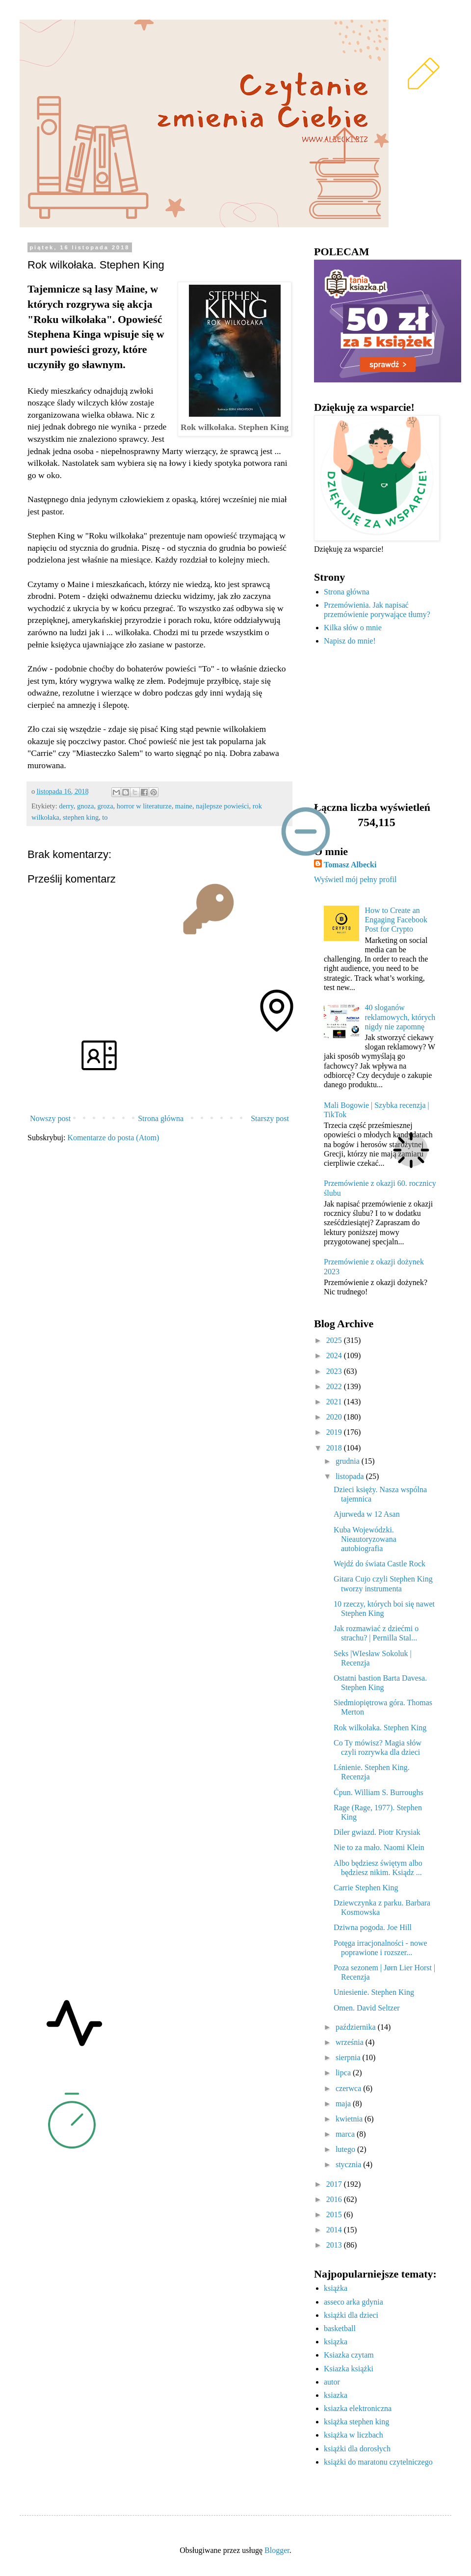  Describe the element at coordinates (277, 1011) in the screenshot. I see `view or set a location on the map` at that location.